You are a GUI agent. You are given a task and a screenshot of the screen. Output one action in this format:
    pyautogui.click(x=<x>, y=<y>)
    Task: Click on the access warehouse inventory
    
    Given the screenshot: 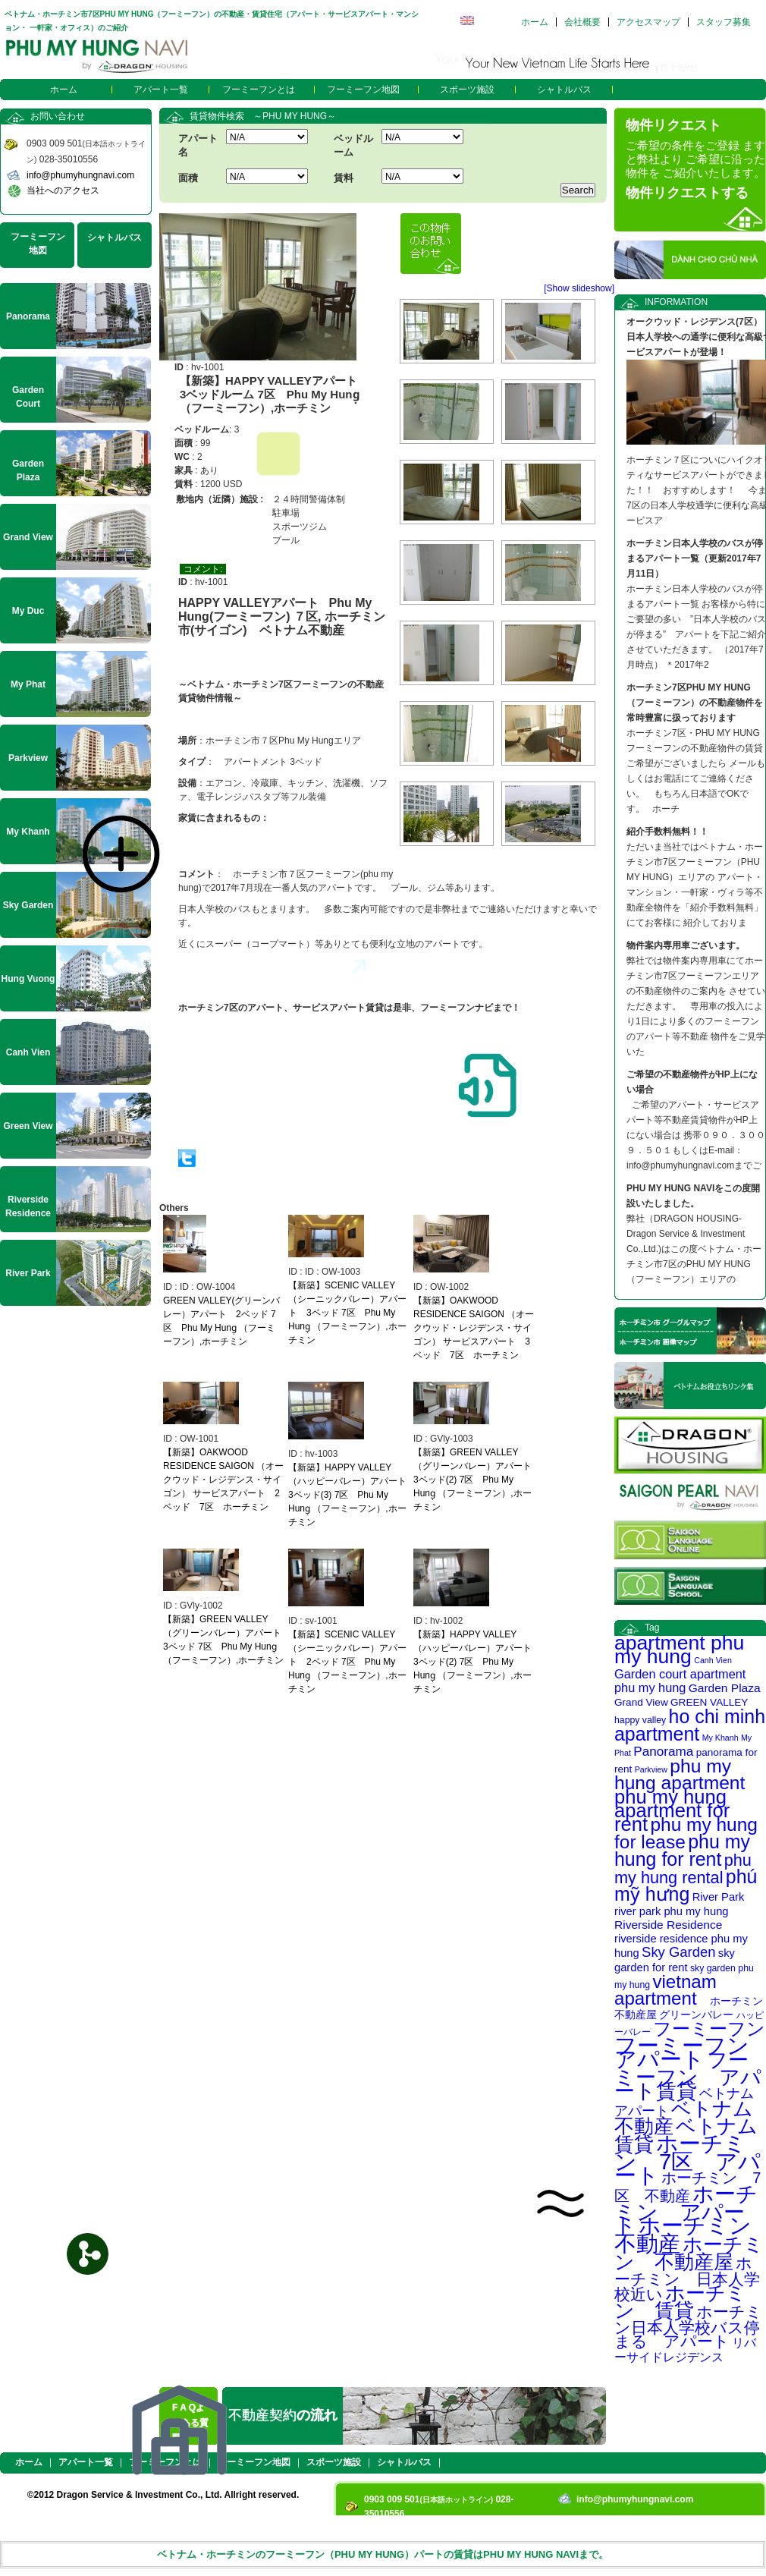 What is the action you would take?
    pyautogui.click(x=179, y=2427)
    